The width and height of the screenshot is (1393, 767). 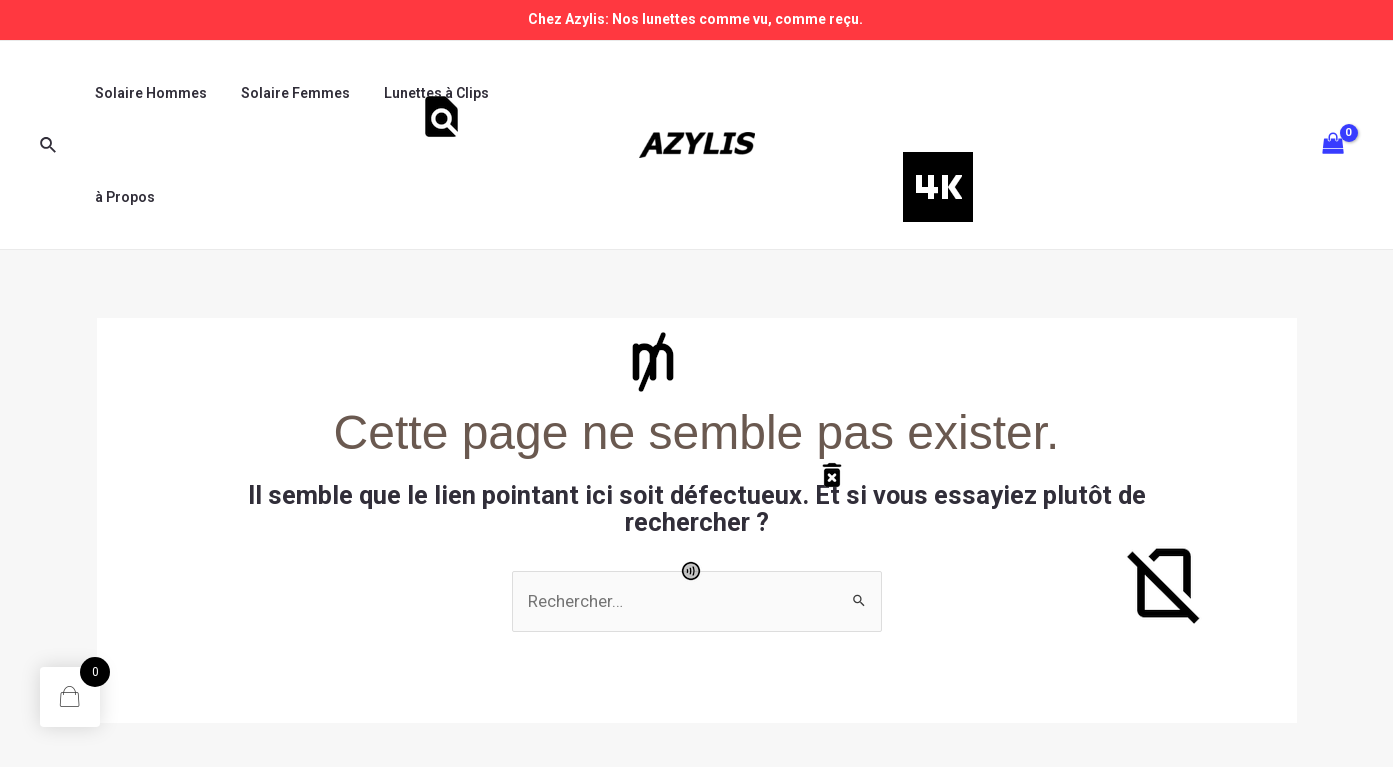 What do you see at coordinates (441, 116) in the screenshot?
I see `search within the current document` at bounding box center [441, 116].